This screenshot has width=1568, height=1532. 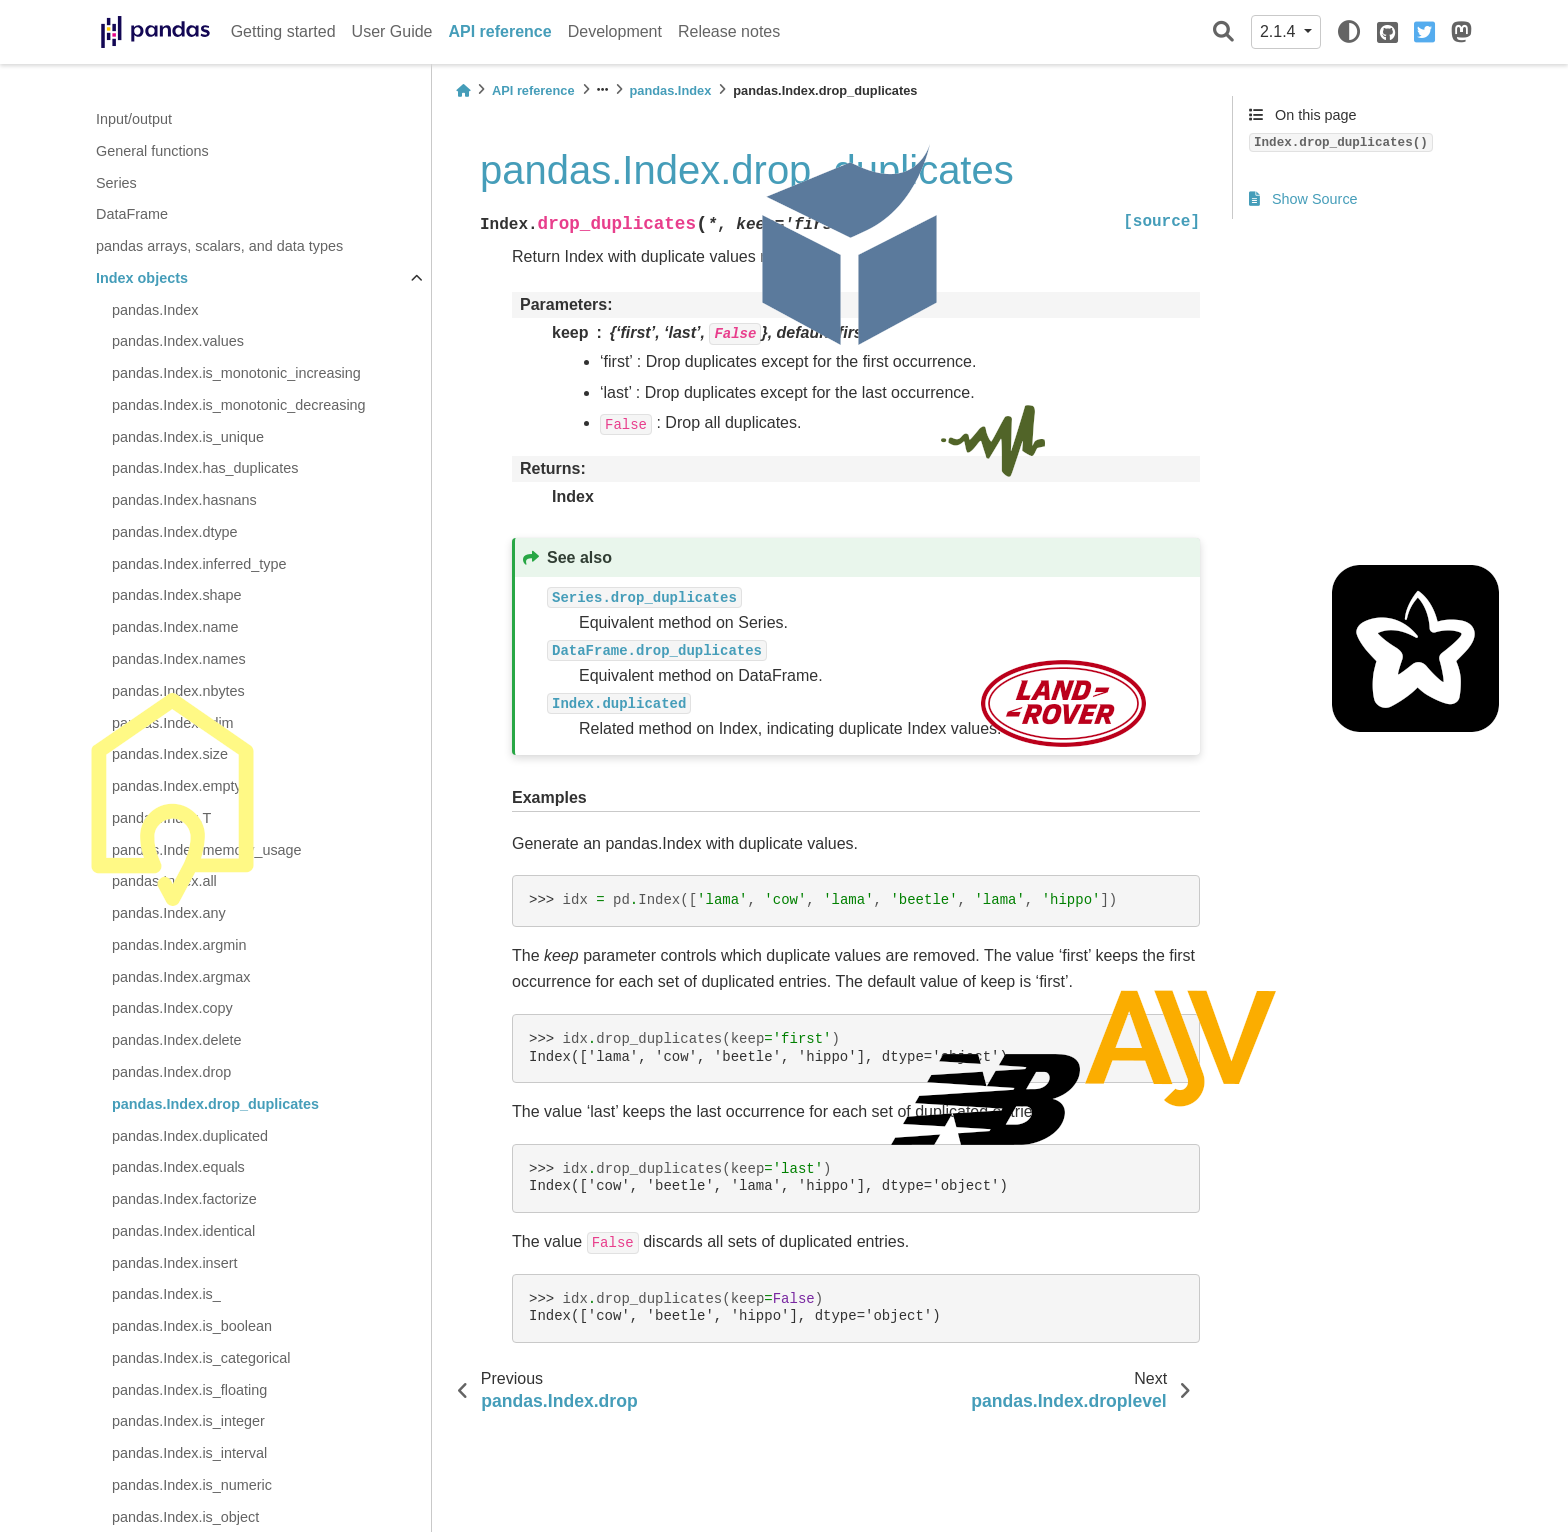 I want to click on New Balance brand logo, so click(x=985, y=1099).